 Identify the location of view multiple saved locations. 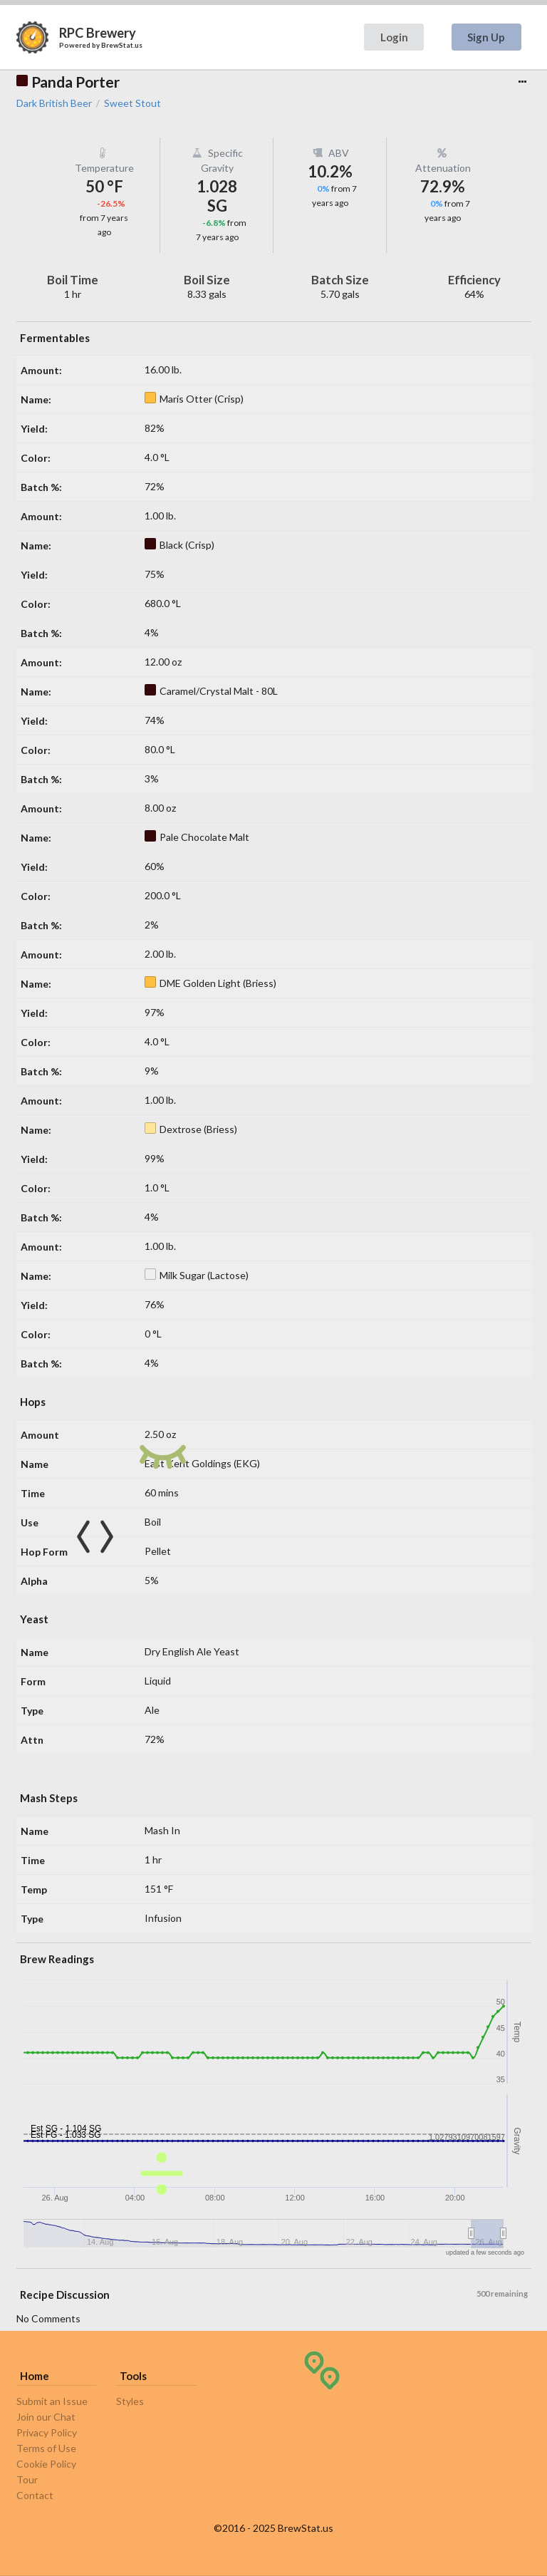
(322, 2371).